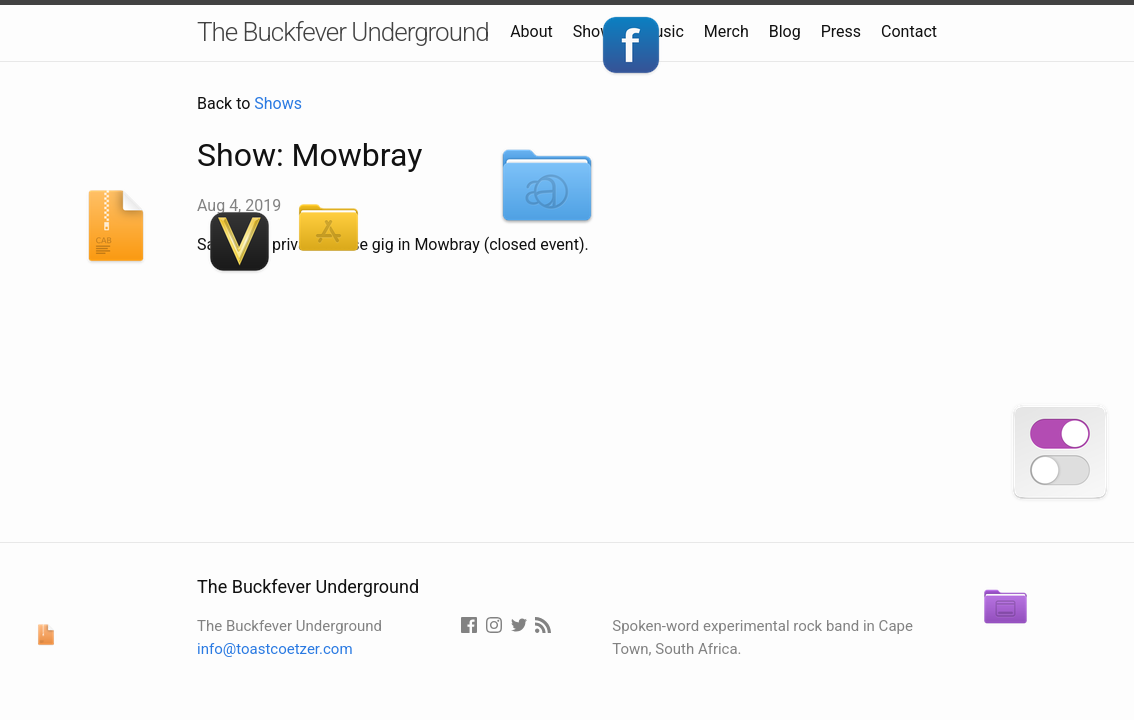  I want to click on a compressed or archived file package, so click(46, 635).